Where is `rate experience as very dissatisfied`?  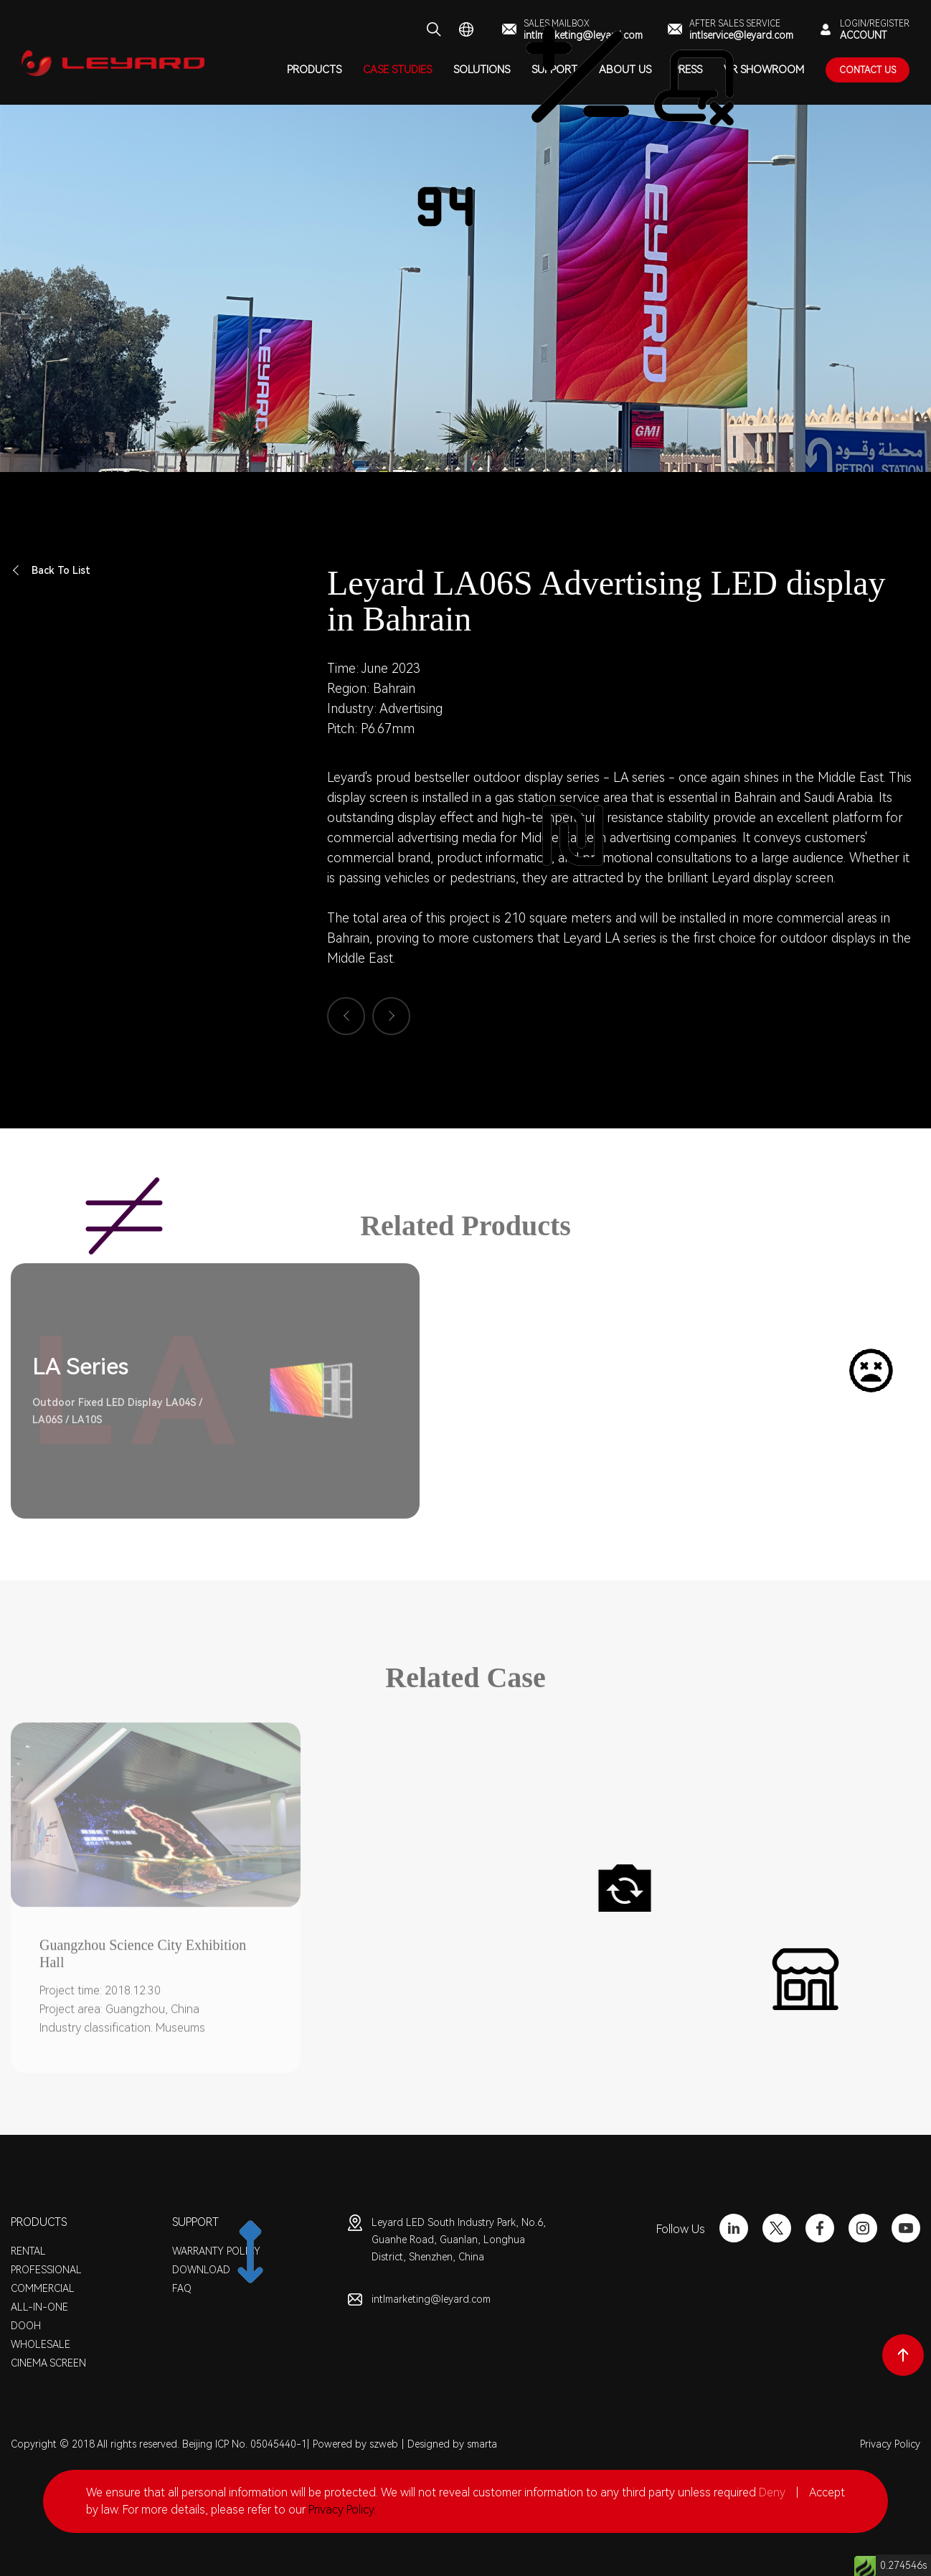
rate experience as very dissatisfied is located at coordinates (871, 1370).